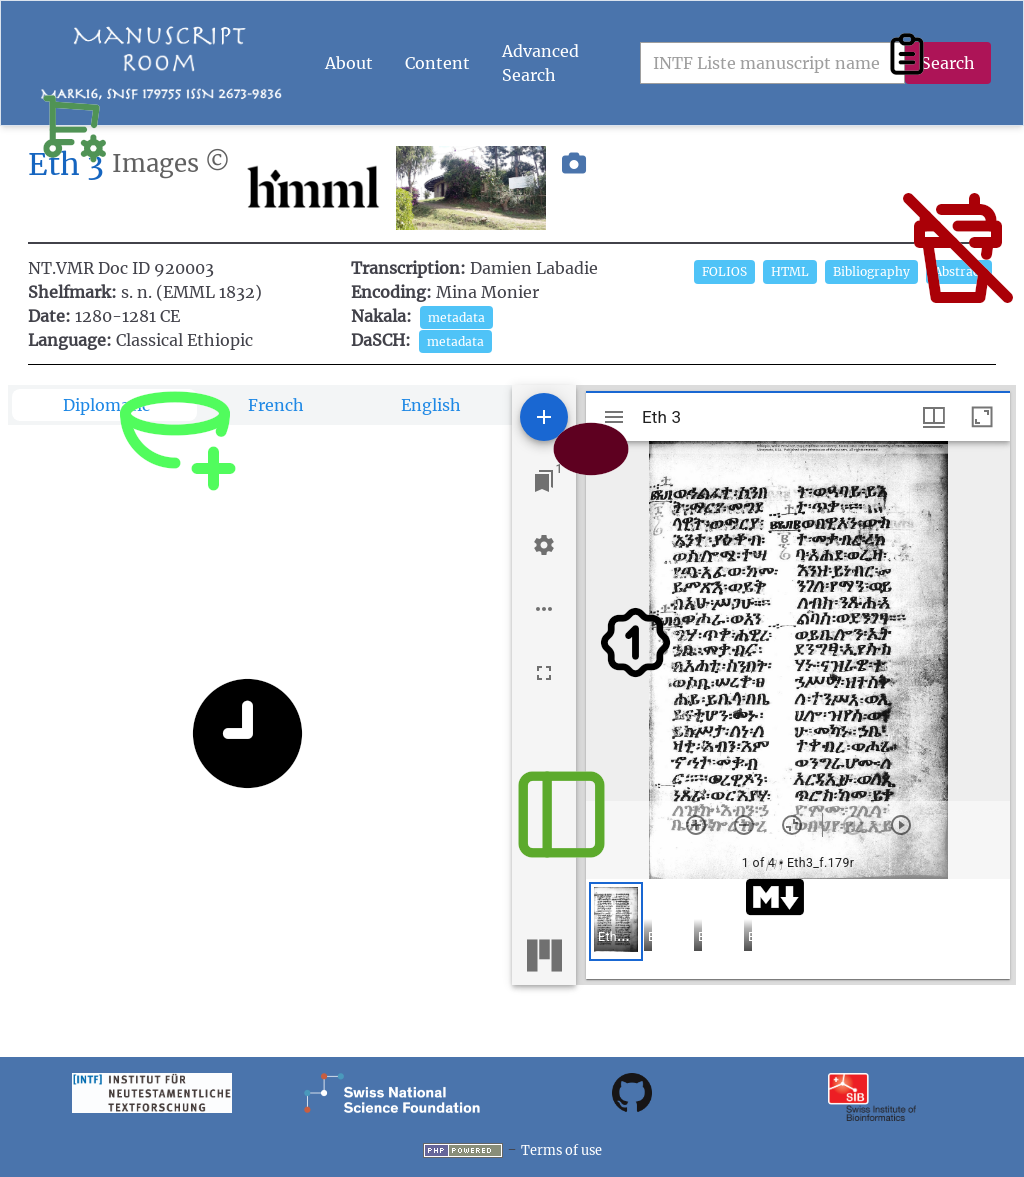 The height and width of the screenshot is (1177, 1024). I want to click on toggle sidebar navigation, so click(561, 814).